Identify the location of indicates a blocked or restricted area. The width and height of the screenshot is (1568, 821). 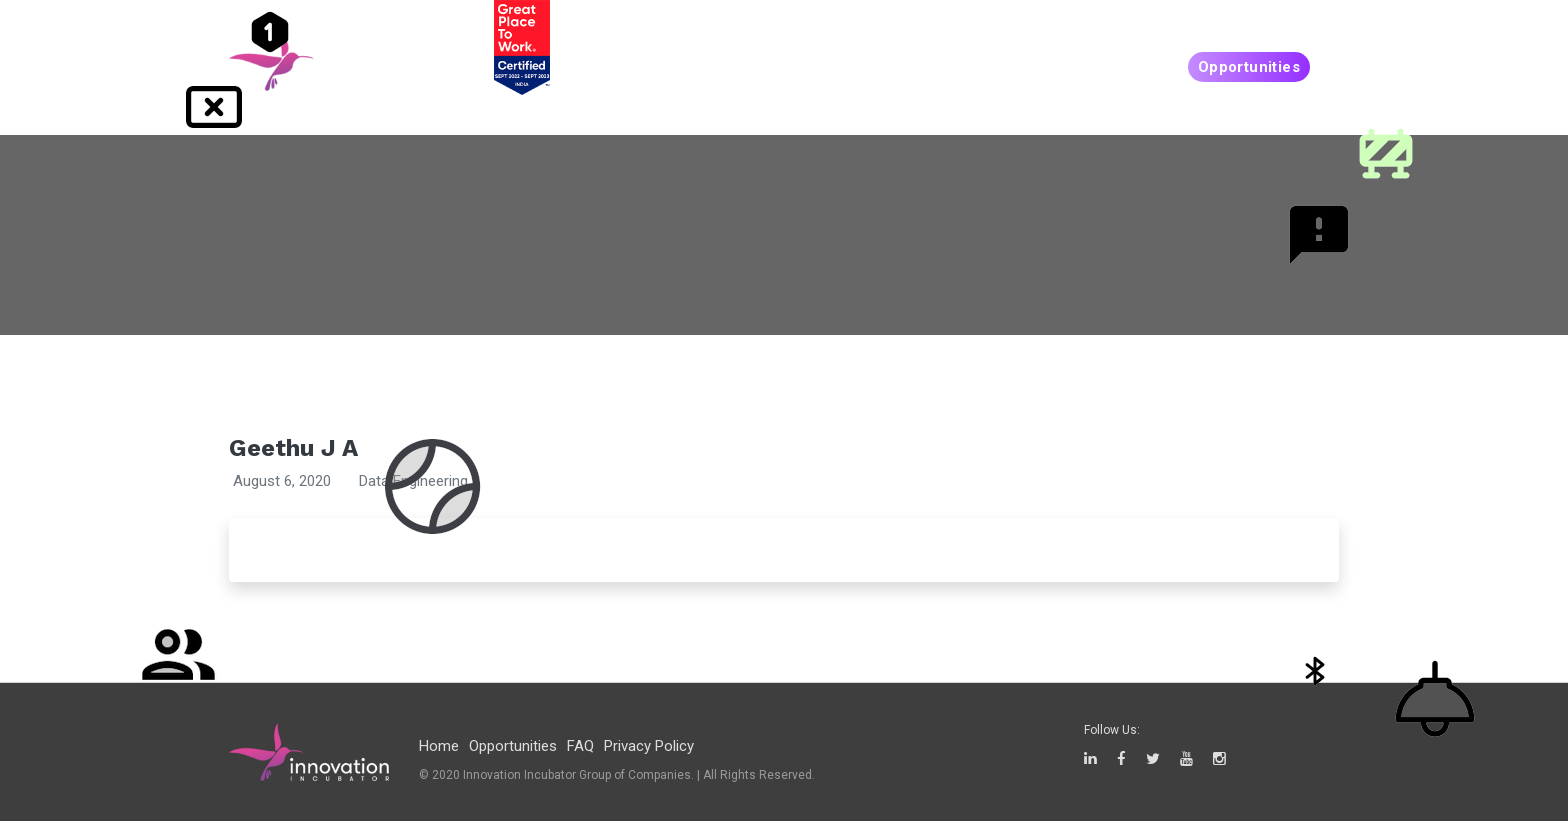
(1386, 152).